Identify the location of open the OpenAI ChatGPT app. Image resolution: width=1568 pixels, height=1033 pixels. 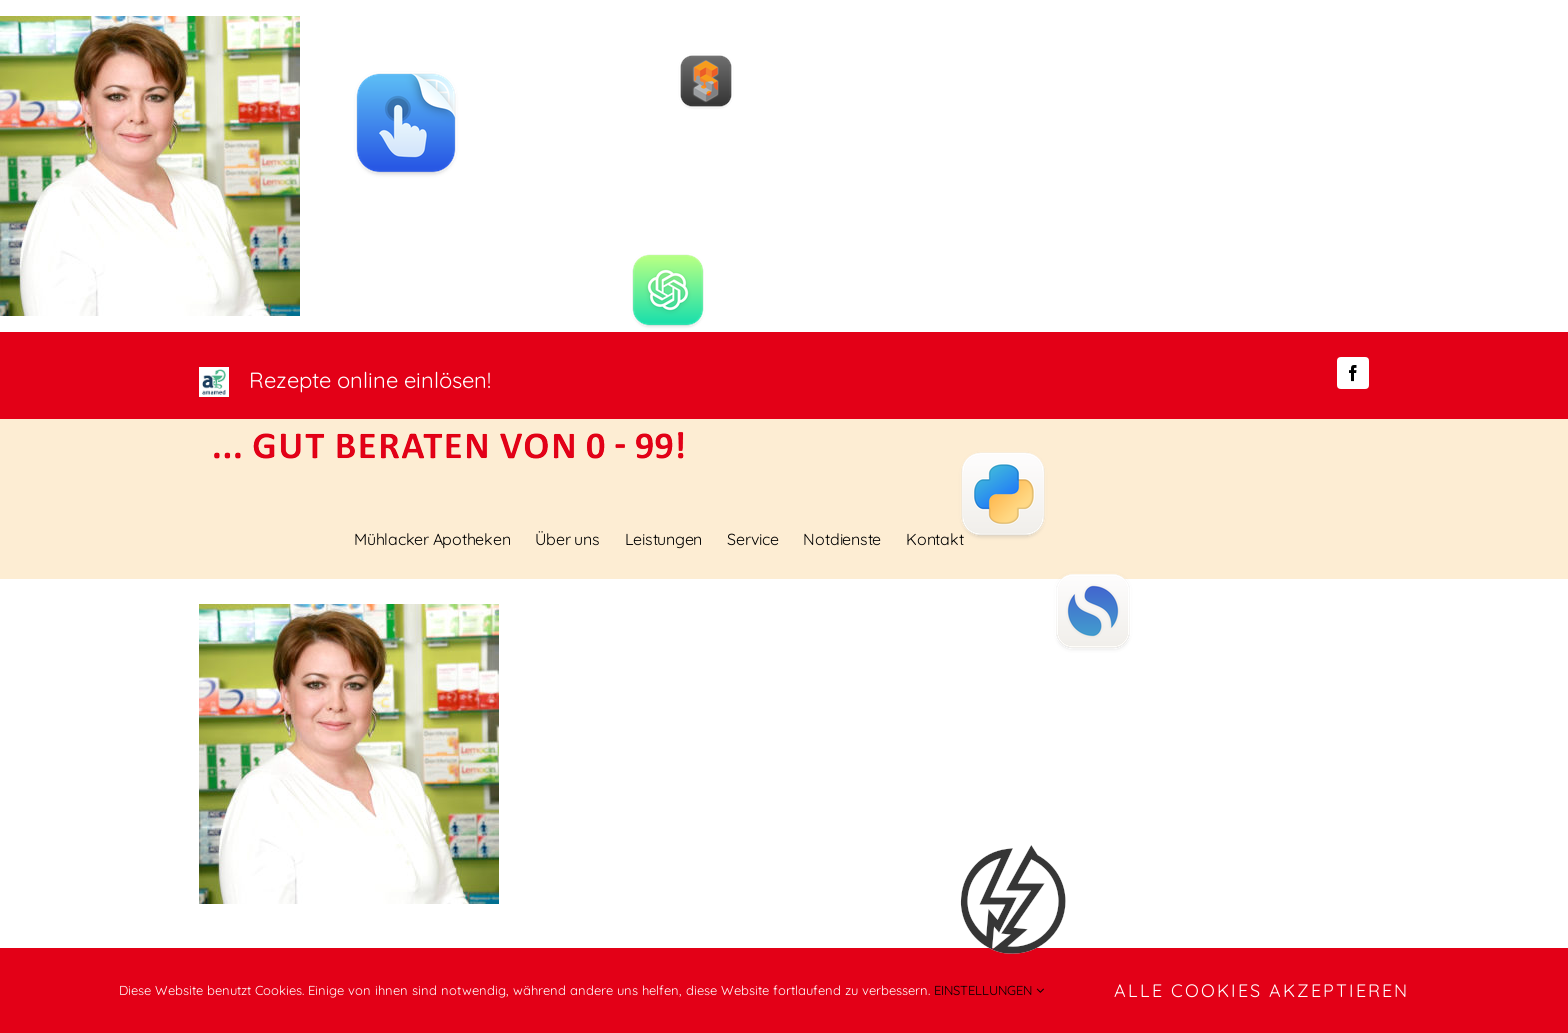
(668, 290).